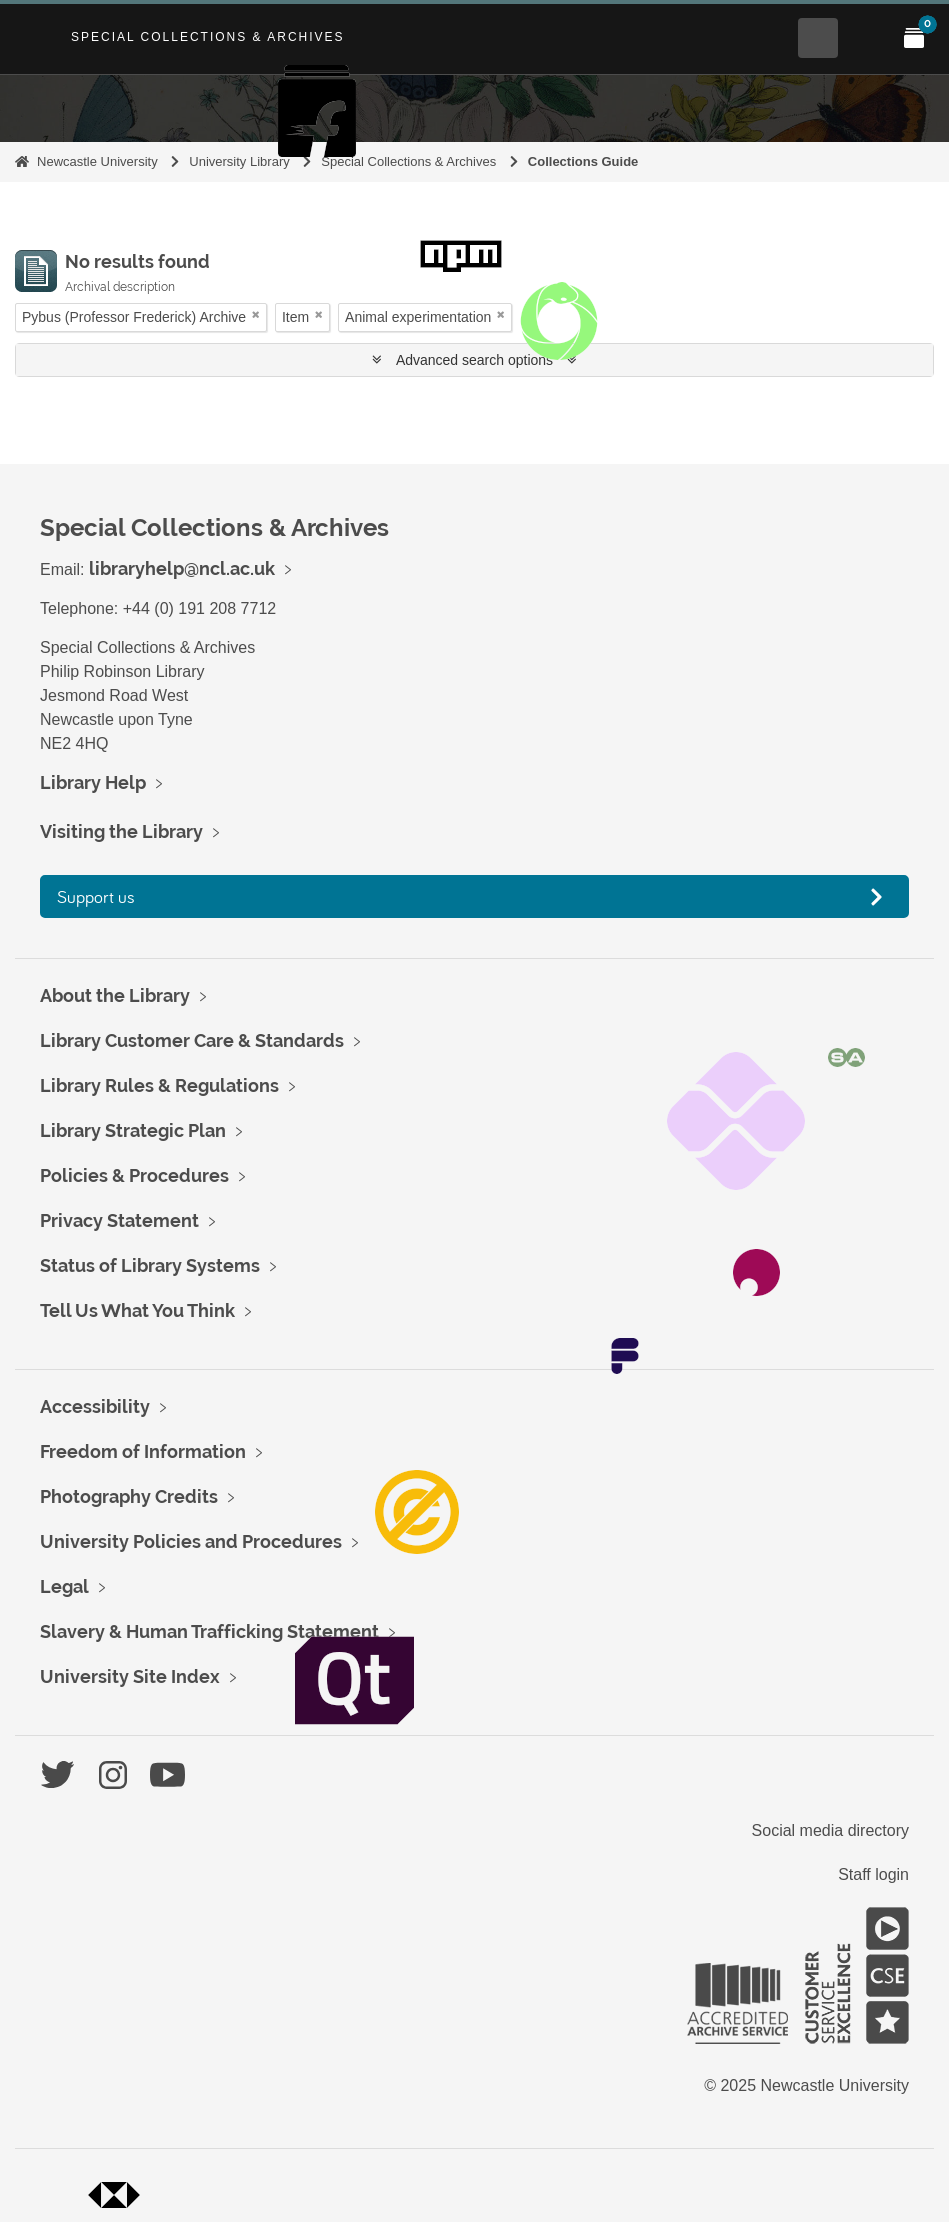 The width and height of the screenshot is (949, 2222). I want to click on npm package manager logo, so click(461, 254).